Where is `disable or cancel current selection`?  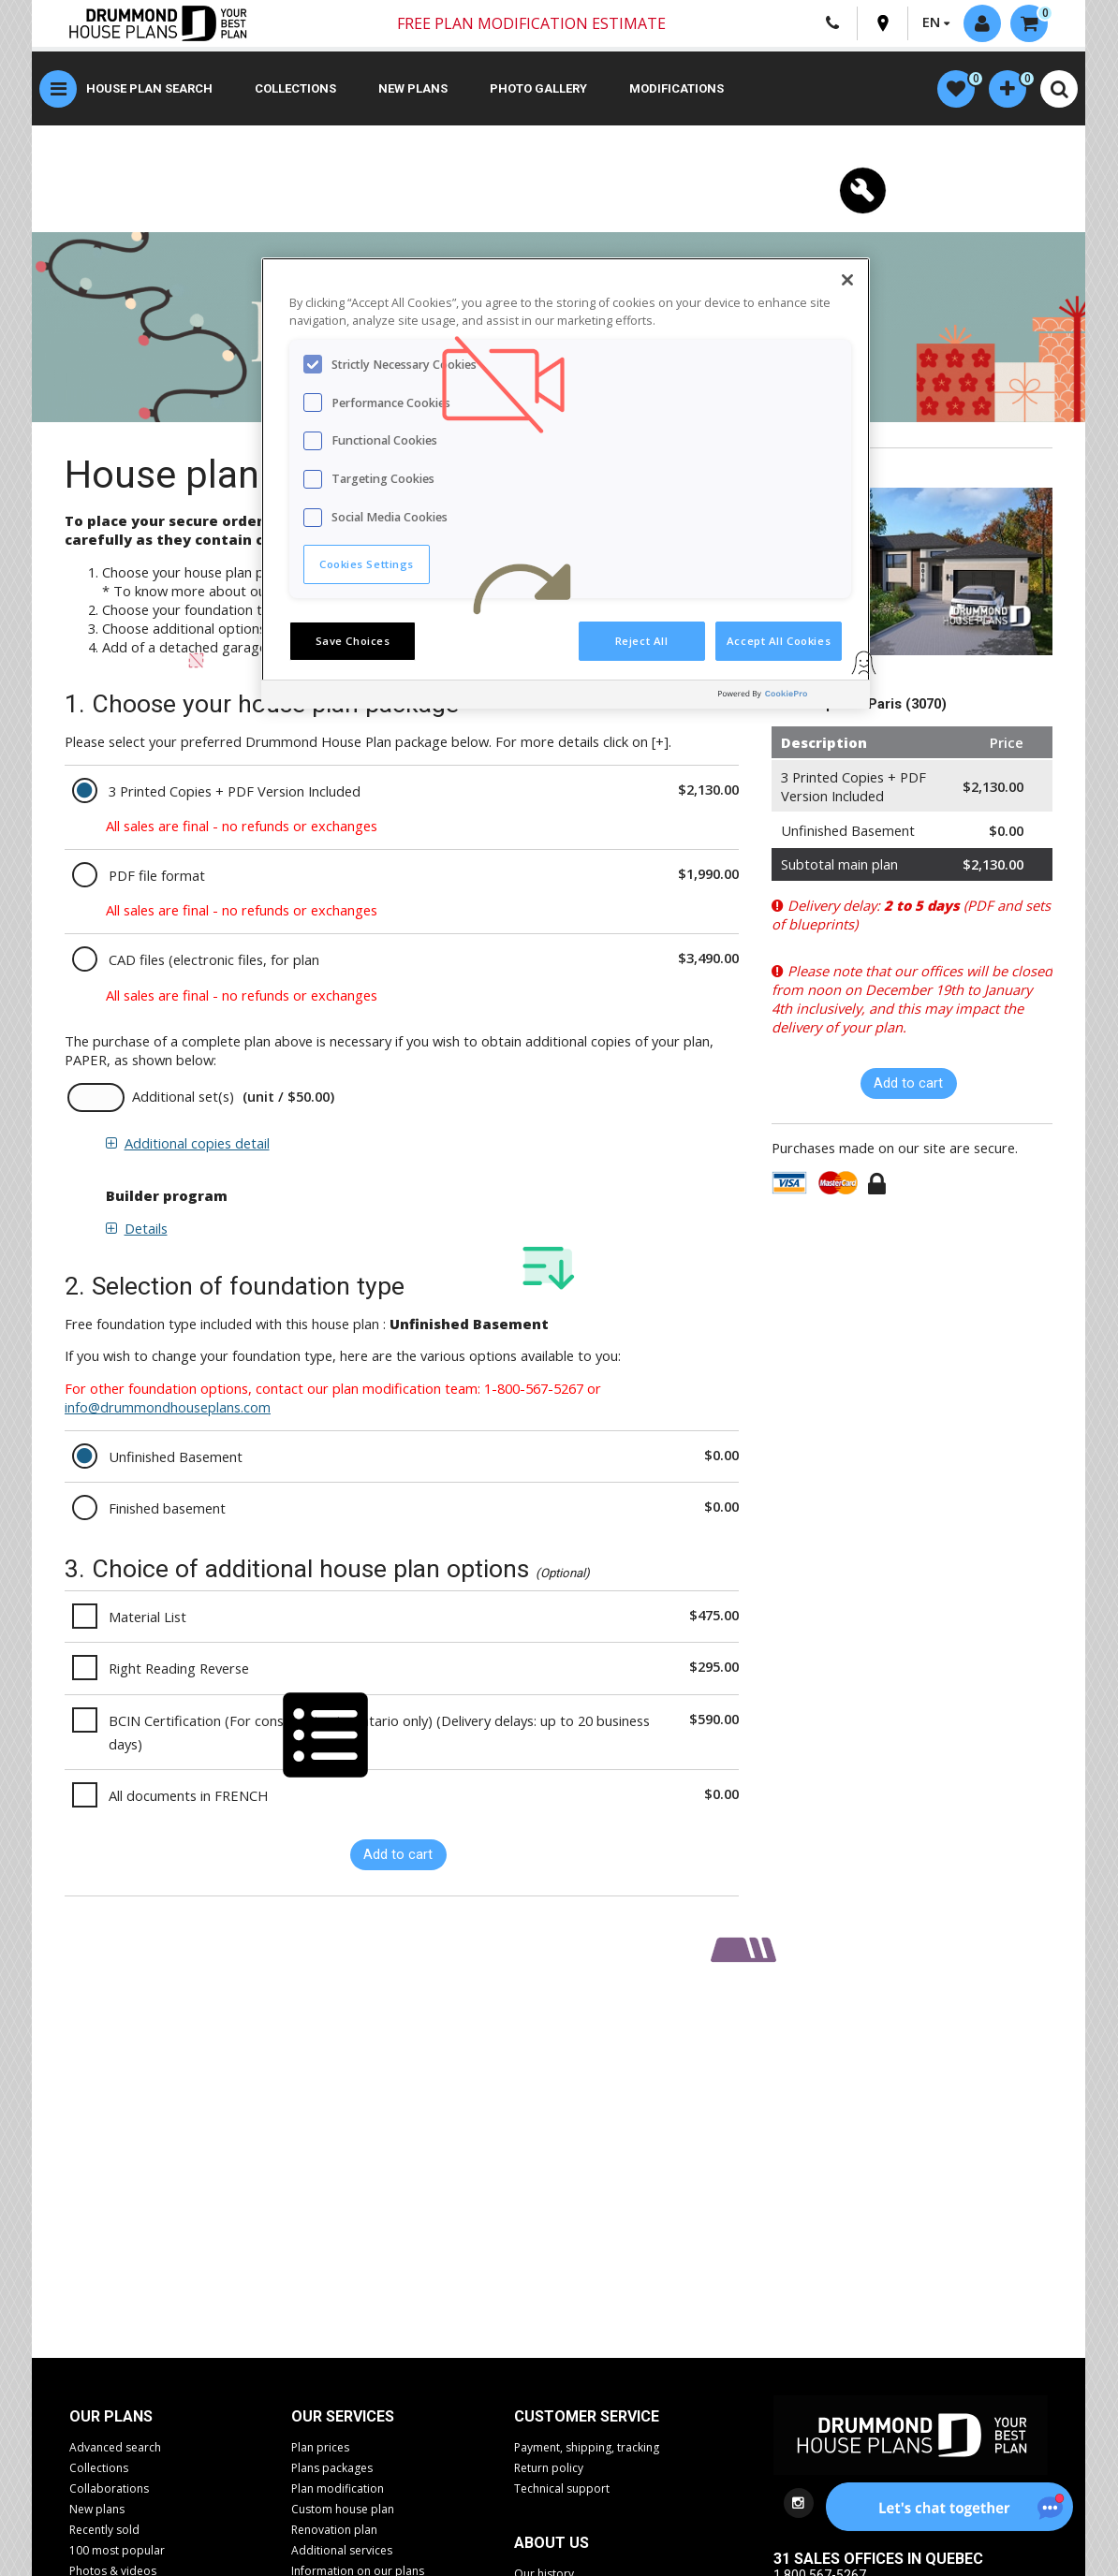 disable or cancel current selection is located at coordinates (196, 660).